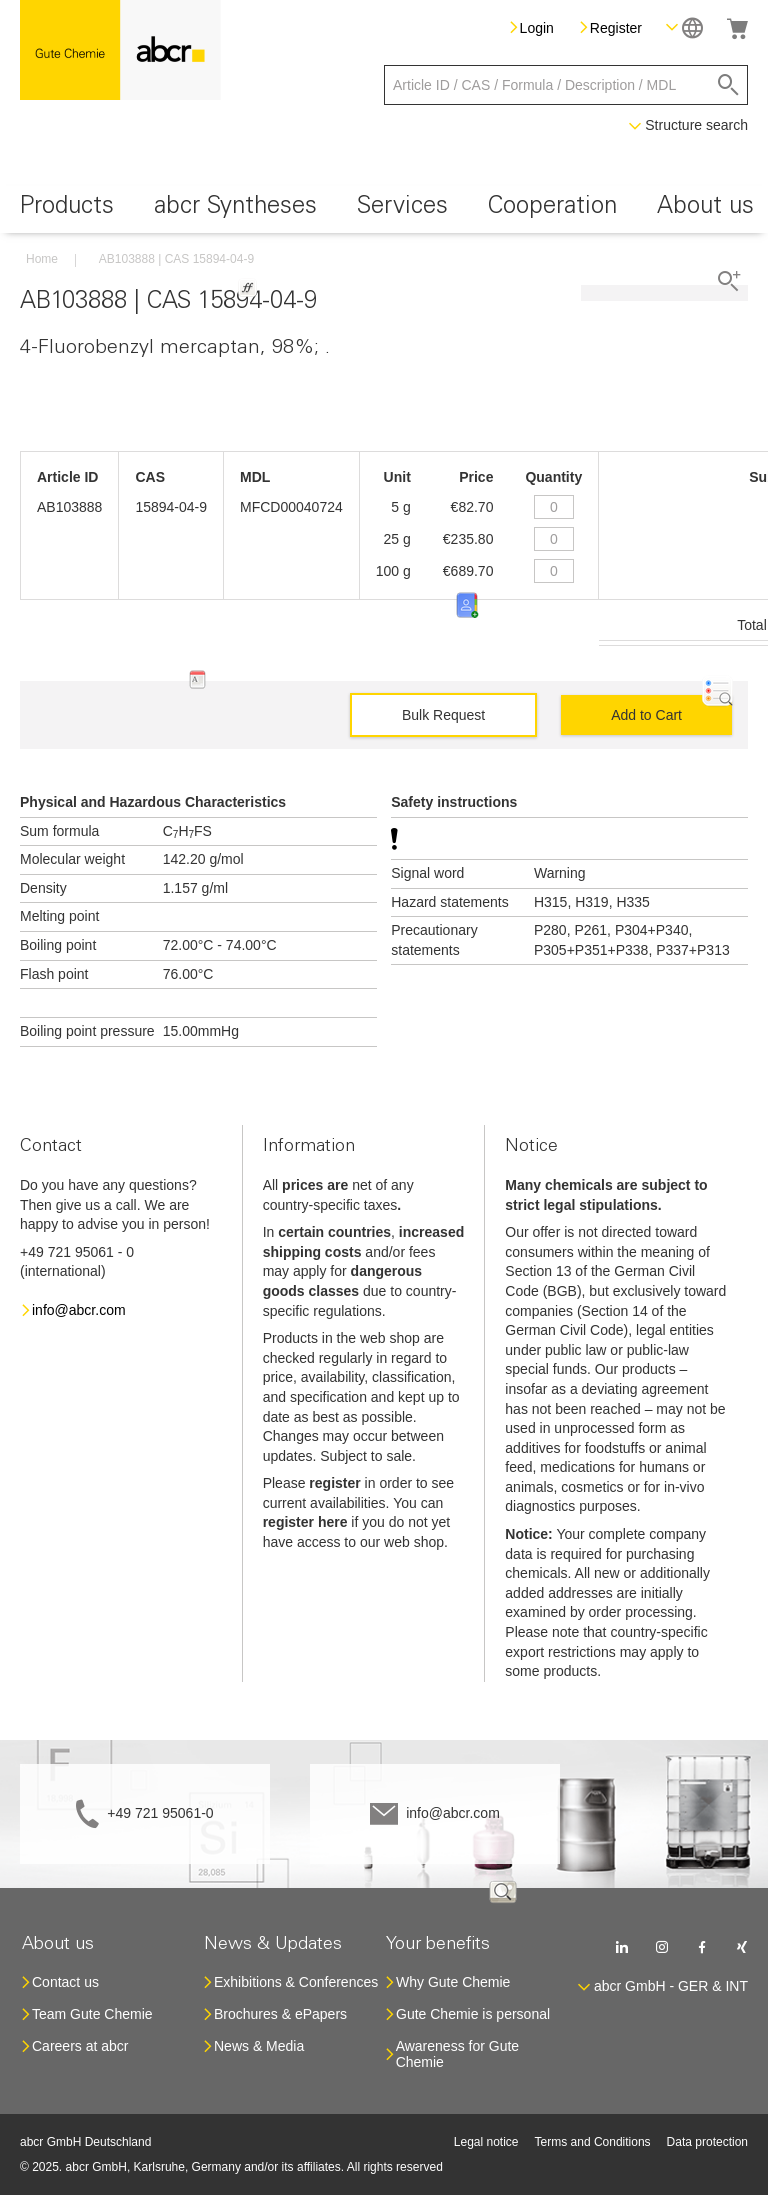 Image resolution: width=768 pixels, height=2195 pixels. Describe the element at coordinates (197, 679) in the screenshot. I see `open ebook reader application` at that location.